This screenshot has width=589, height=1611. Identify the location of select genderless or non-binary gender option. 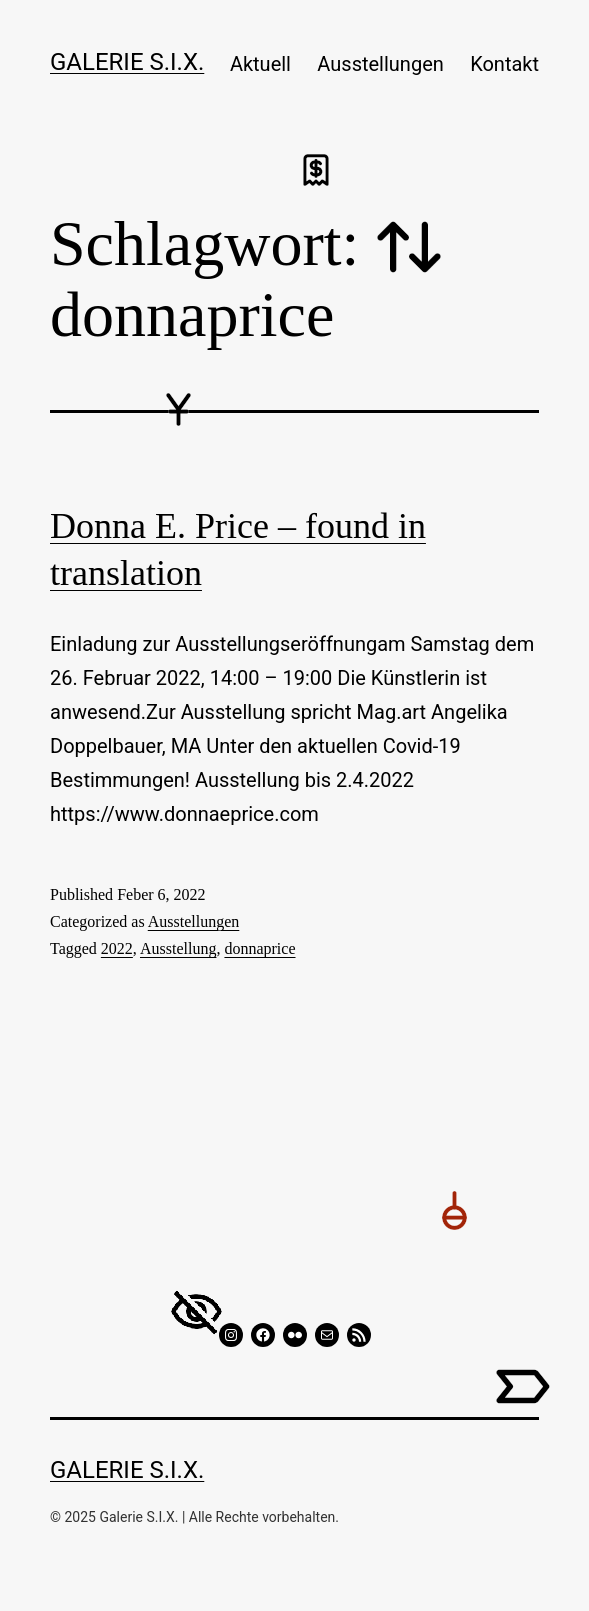
(454, 1211).